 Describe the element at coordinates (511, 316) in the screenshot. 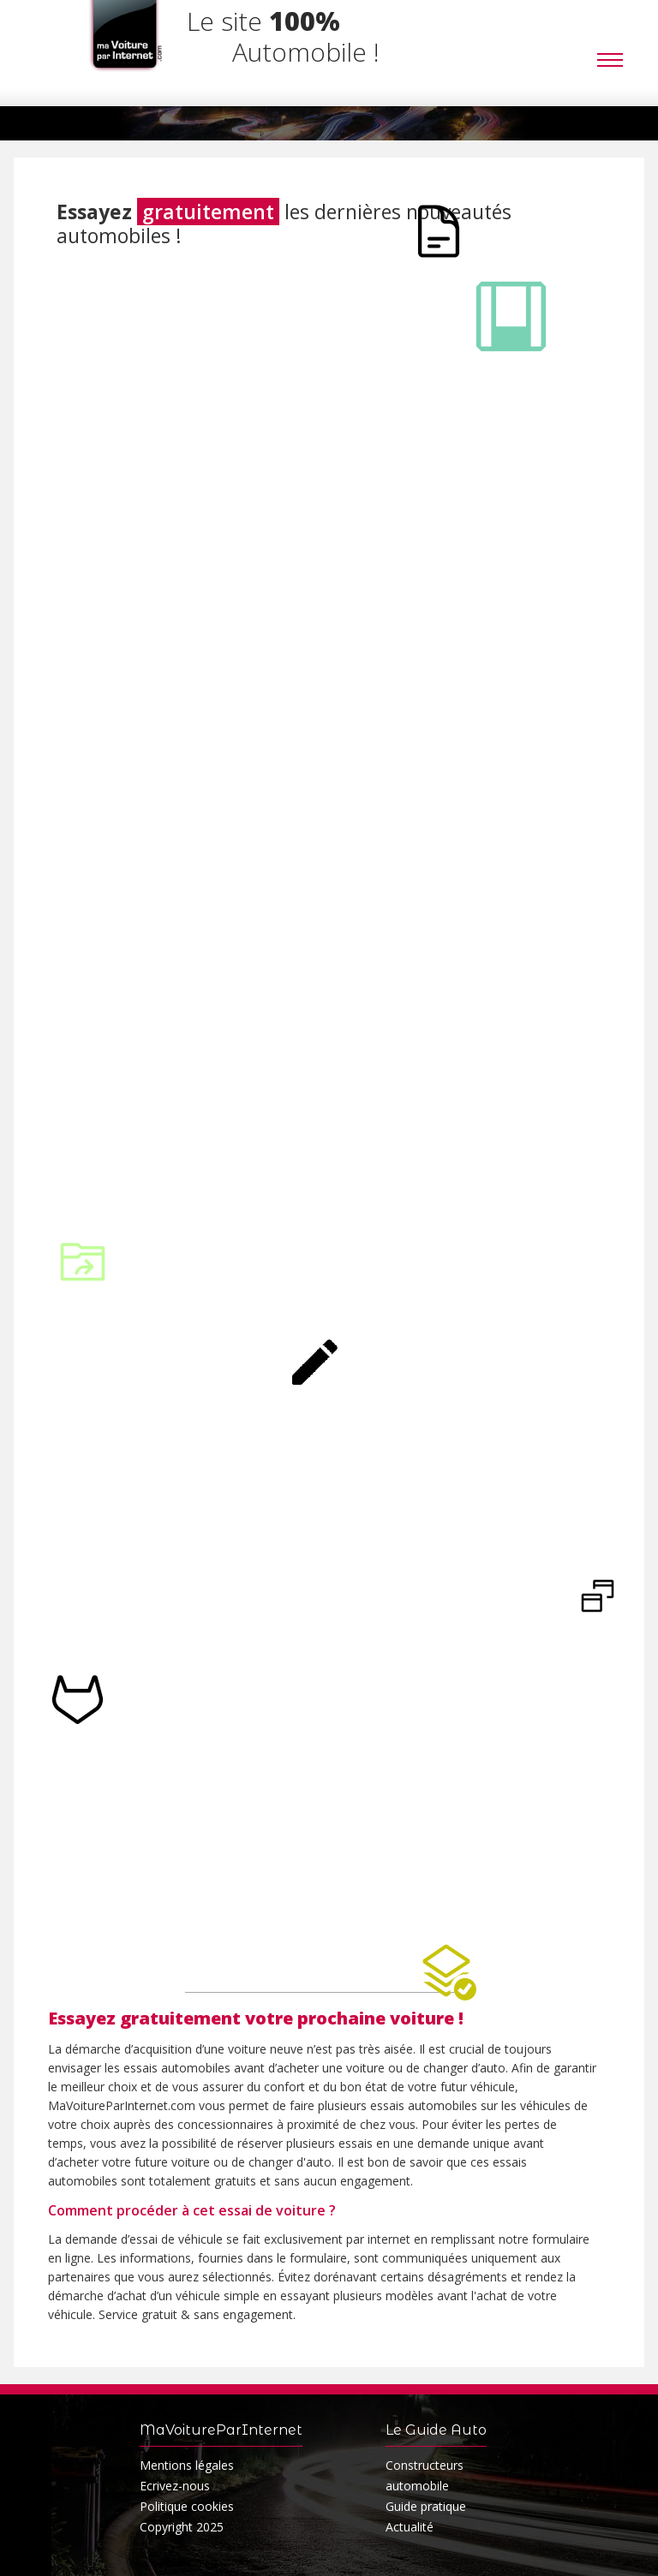

I see `center the editor panel layout` at that location.